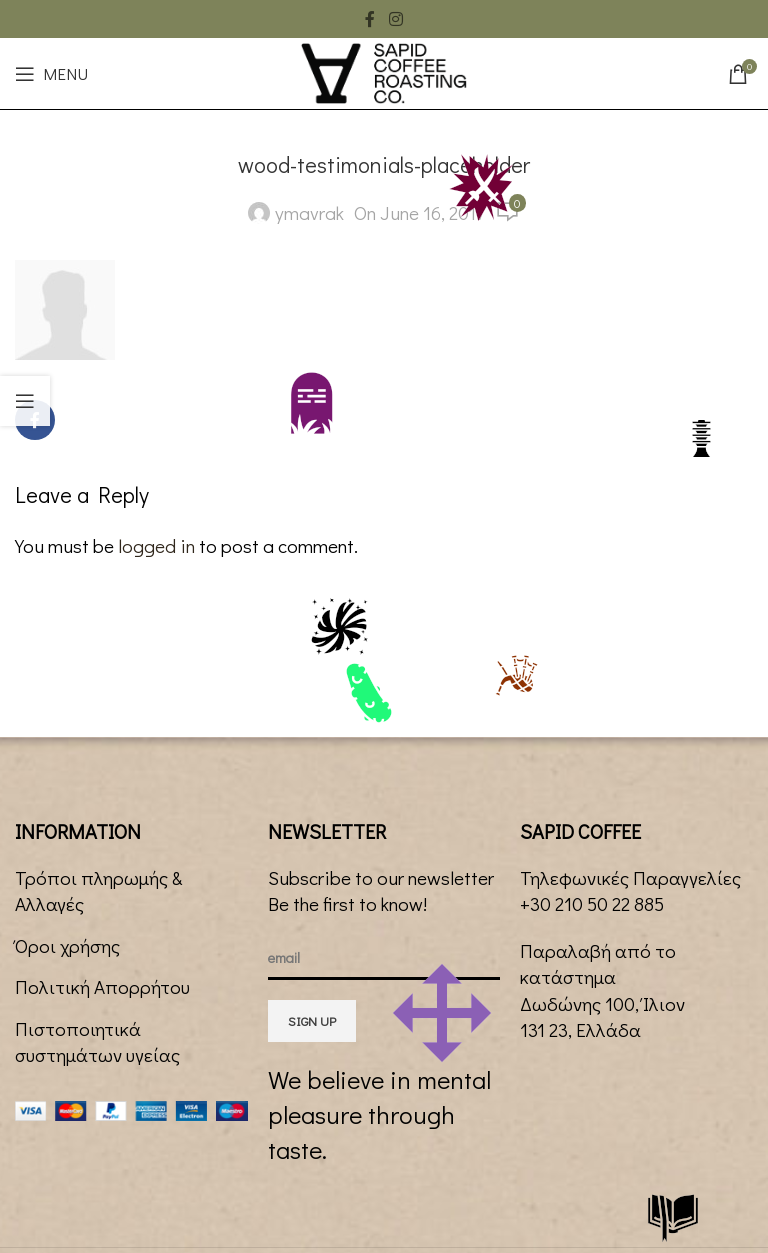 This screenshot has height=1253, width=768. What do you see at coordinates (312, 404) in the screenshot?
I see `indicates a deceased character or game over state` at bounding box center [312, 404].